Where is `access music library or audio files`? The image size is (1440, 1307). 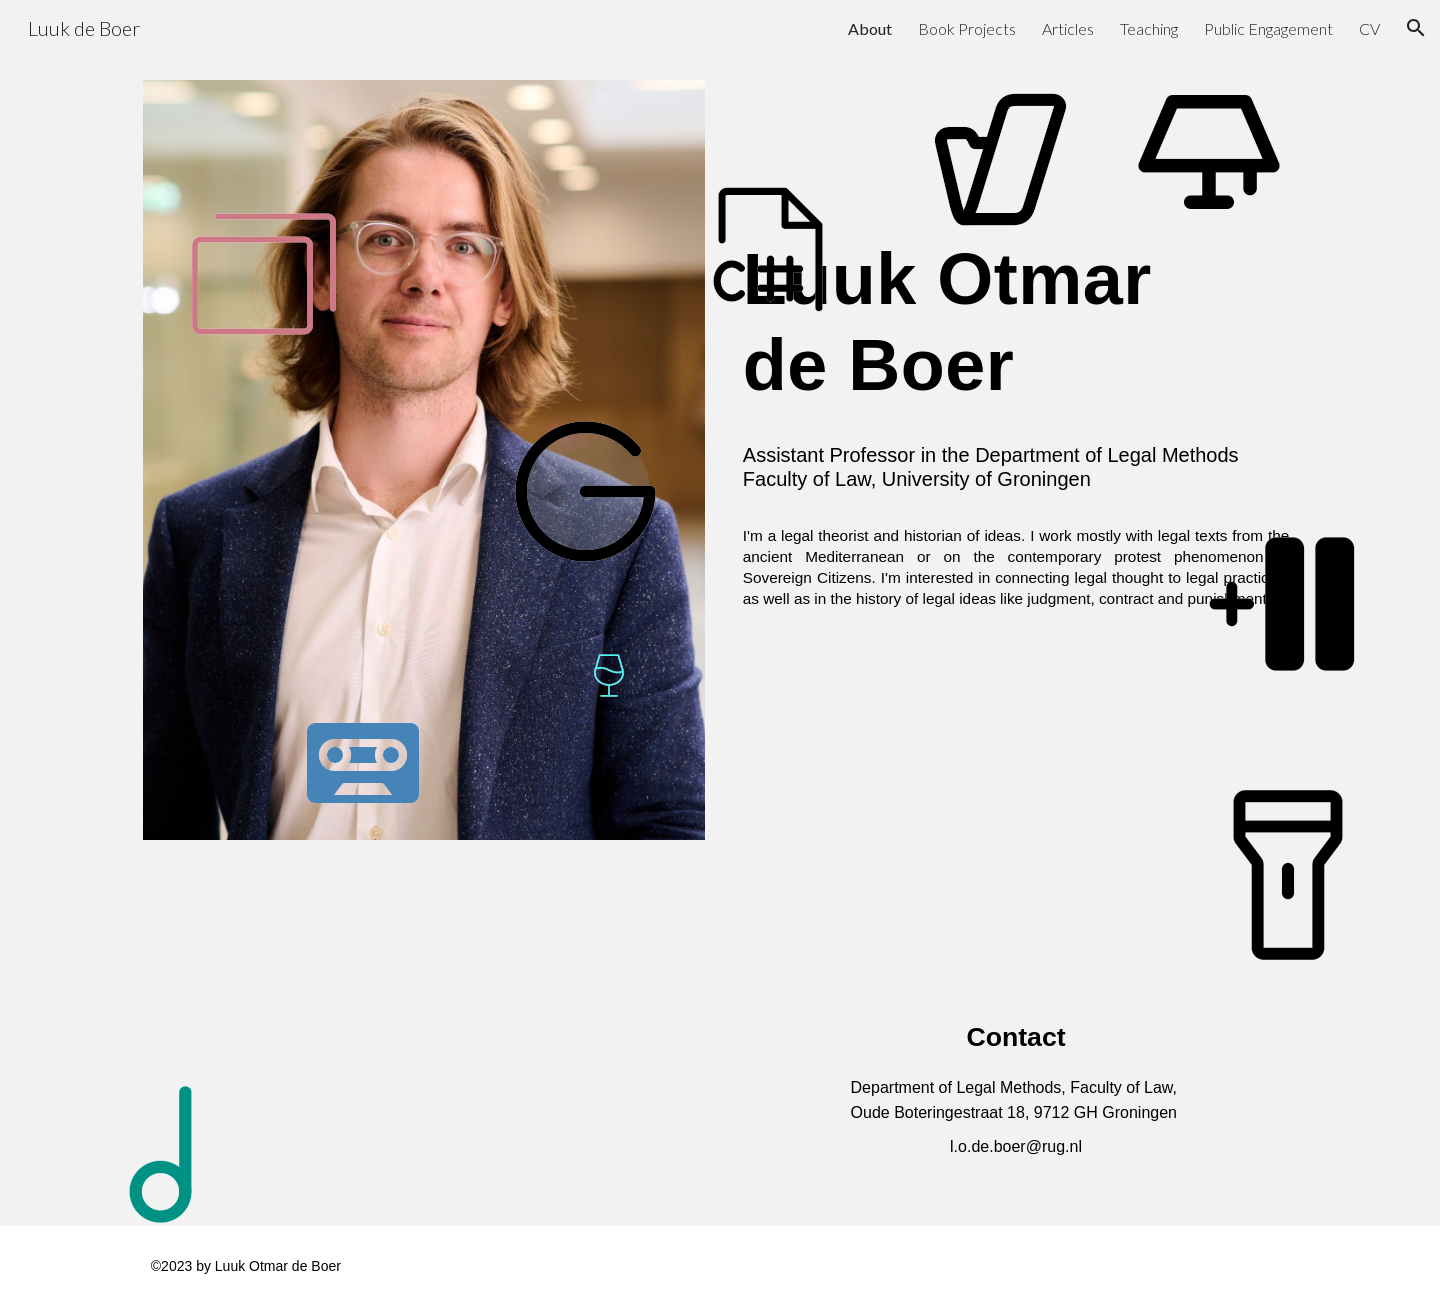 access music library or audio files is located at coordinates (160, 1154).